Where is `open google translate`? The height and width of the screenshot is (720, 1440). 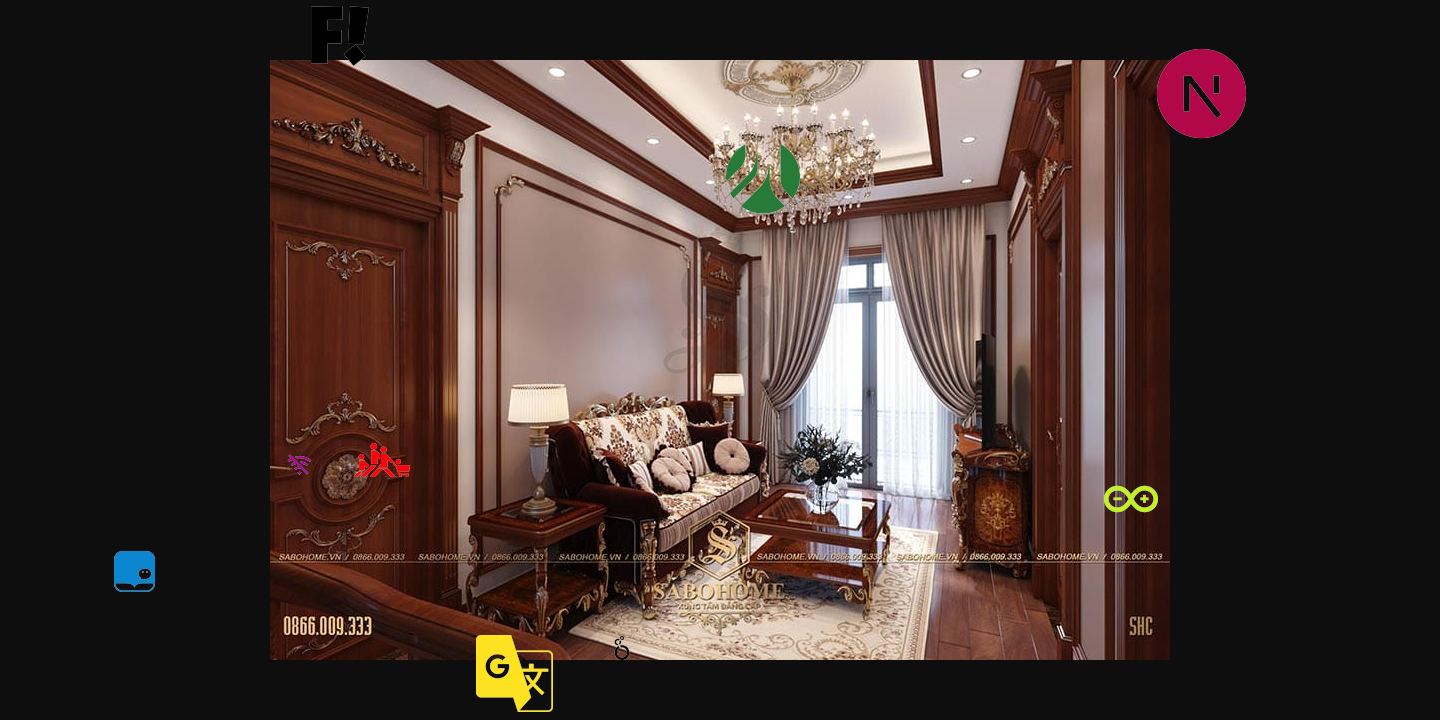 open google translate is located at coordinates (514, 673).